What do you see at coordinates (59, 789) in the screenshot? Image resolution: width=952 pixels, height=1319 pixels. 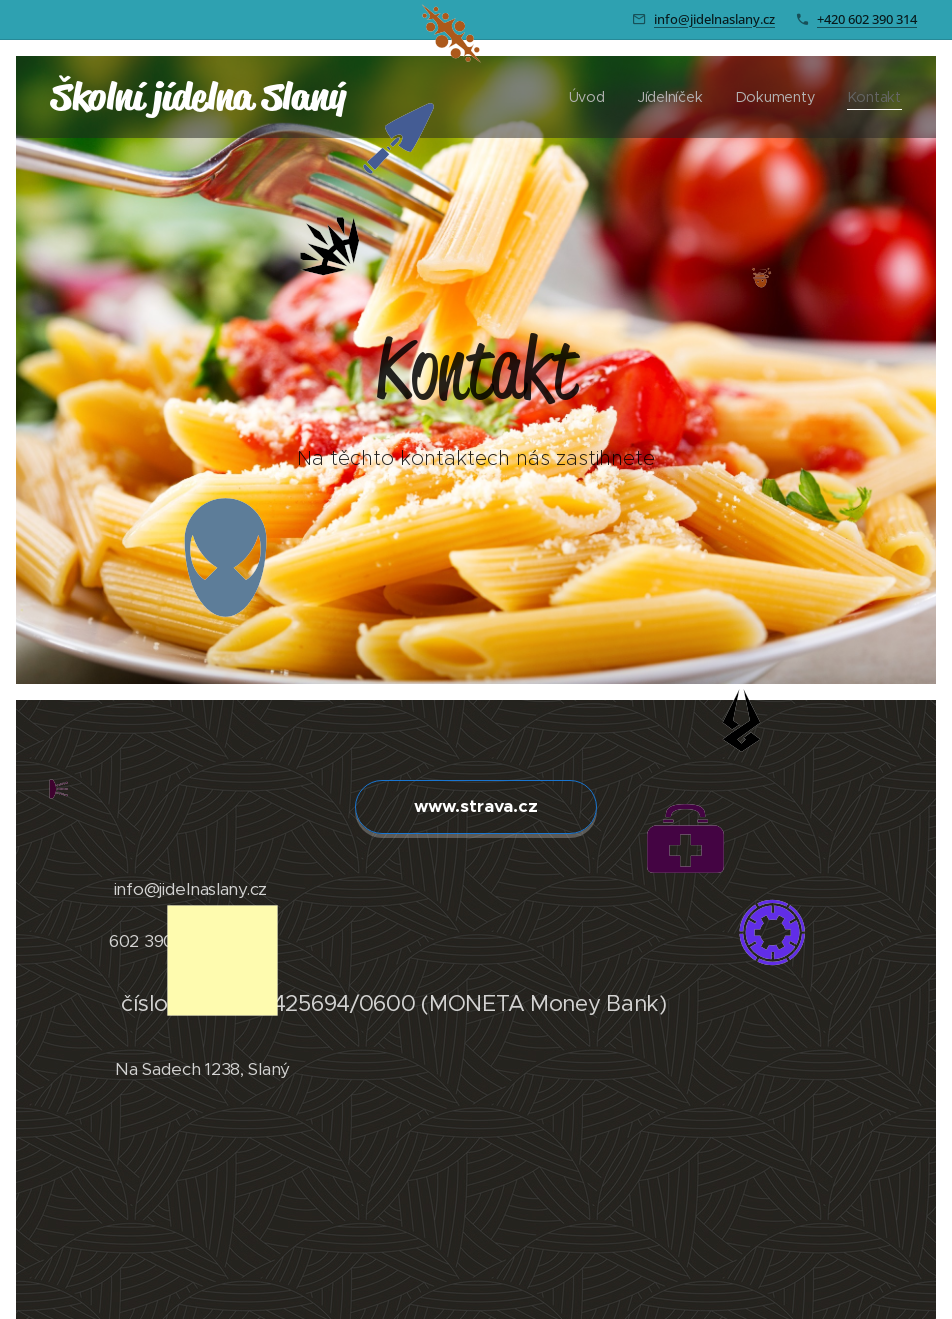 I see `indicates radiation or radioactive hazard warning` at bounding box center [59, 789].